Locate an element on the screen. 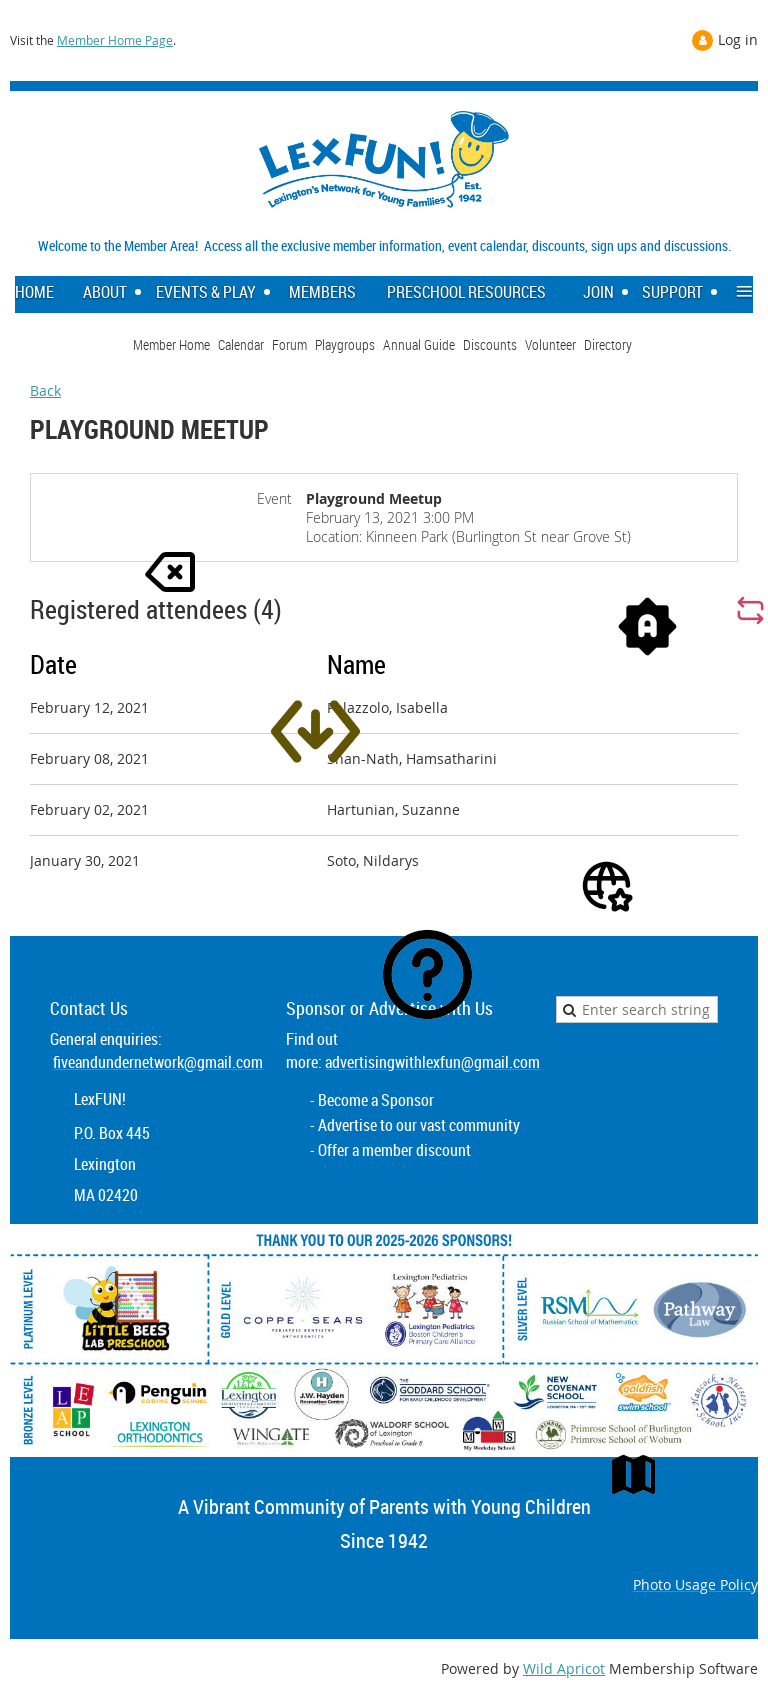  access help or support information is located at coordinates (427, 974).